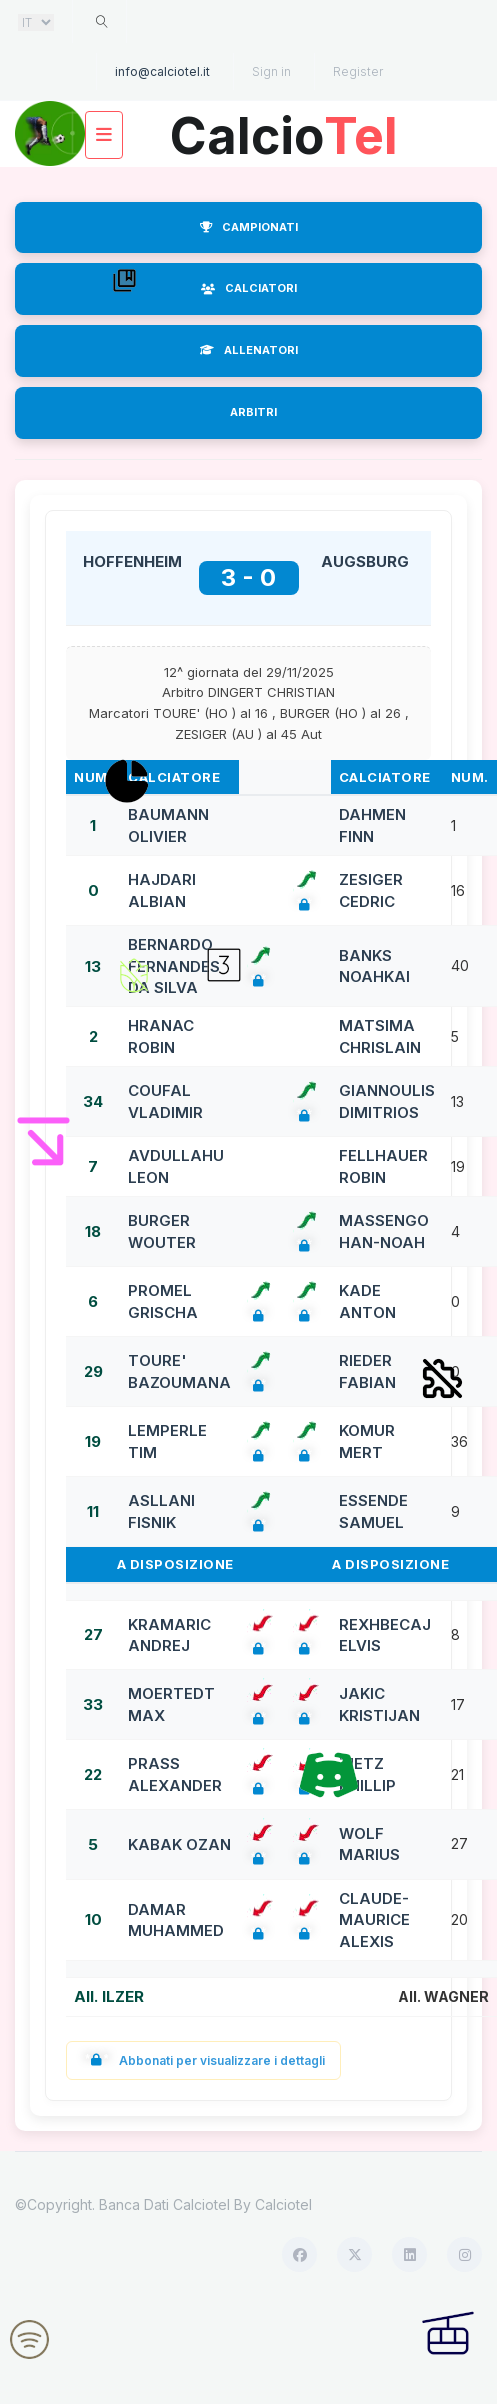 The height and width of the screenshot is (2404, 497). What do you see at coordinates (29, 2339) in the screenshot?
I see `open Spotify` at bounding box center [29, 2339].